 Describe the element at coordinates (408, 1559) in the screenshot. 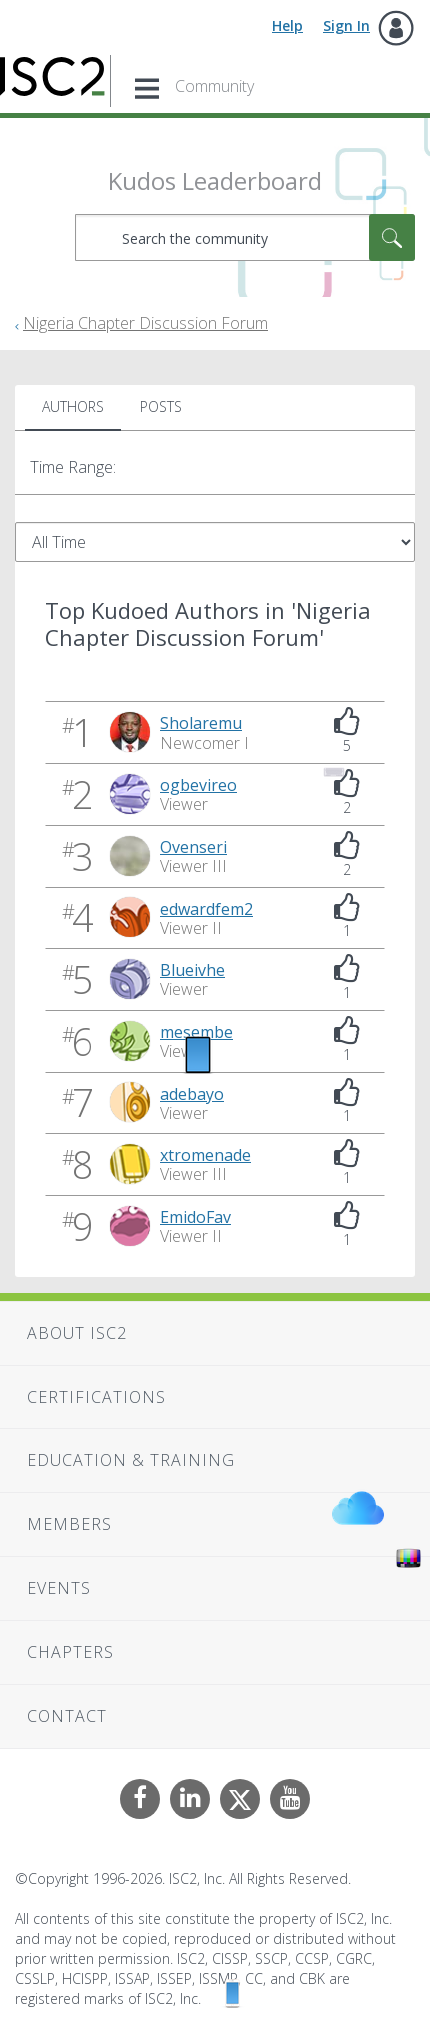

I see `indicates media library is being generated or indexed` at that location.